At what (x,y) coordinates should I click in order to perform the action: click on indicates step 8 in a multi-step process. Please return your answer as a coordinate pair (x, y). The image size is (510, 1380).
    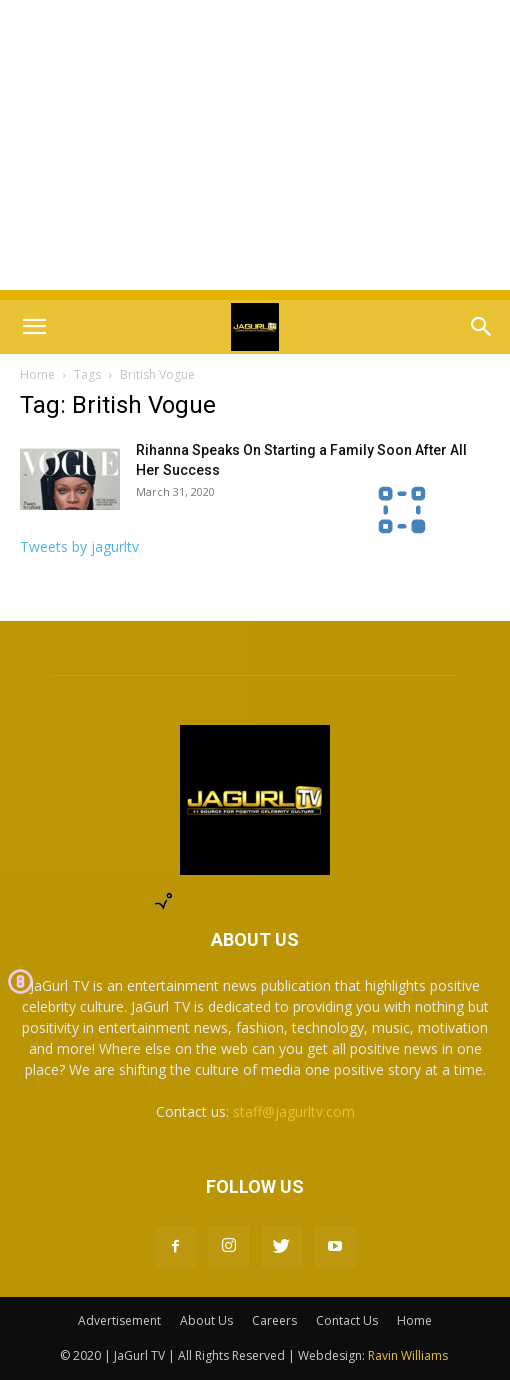
    Looking at the image, I should click on (20, 981).